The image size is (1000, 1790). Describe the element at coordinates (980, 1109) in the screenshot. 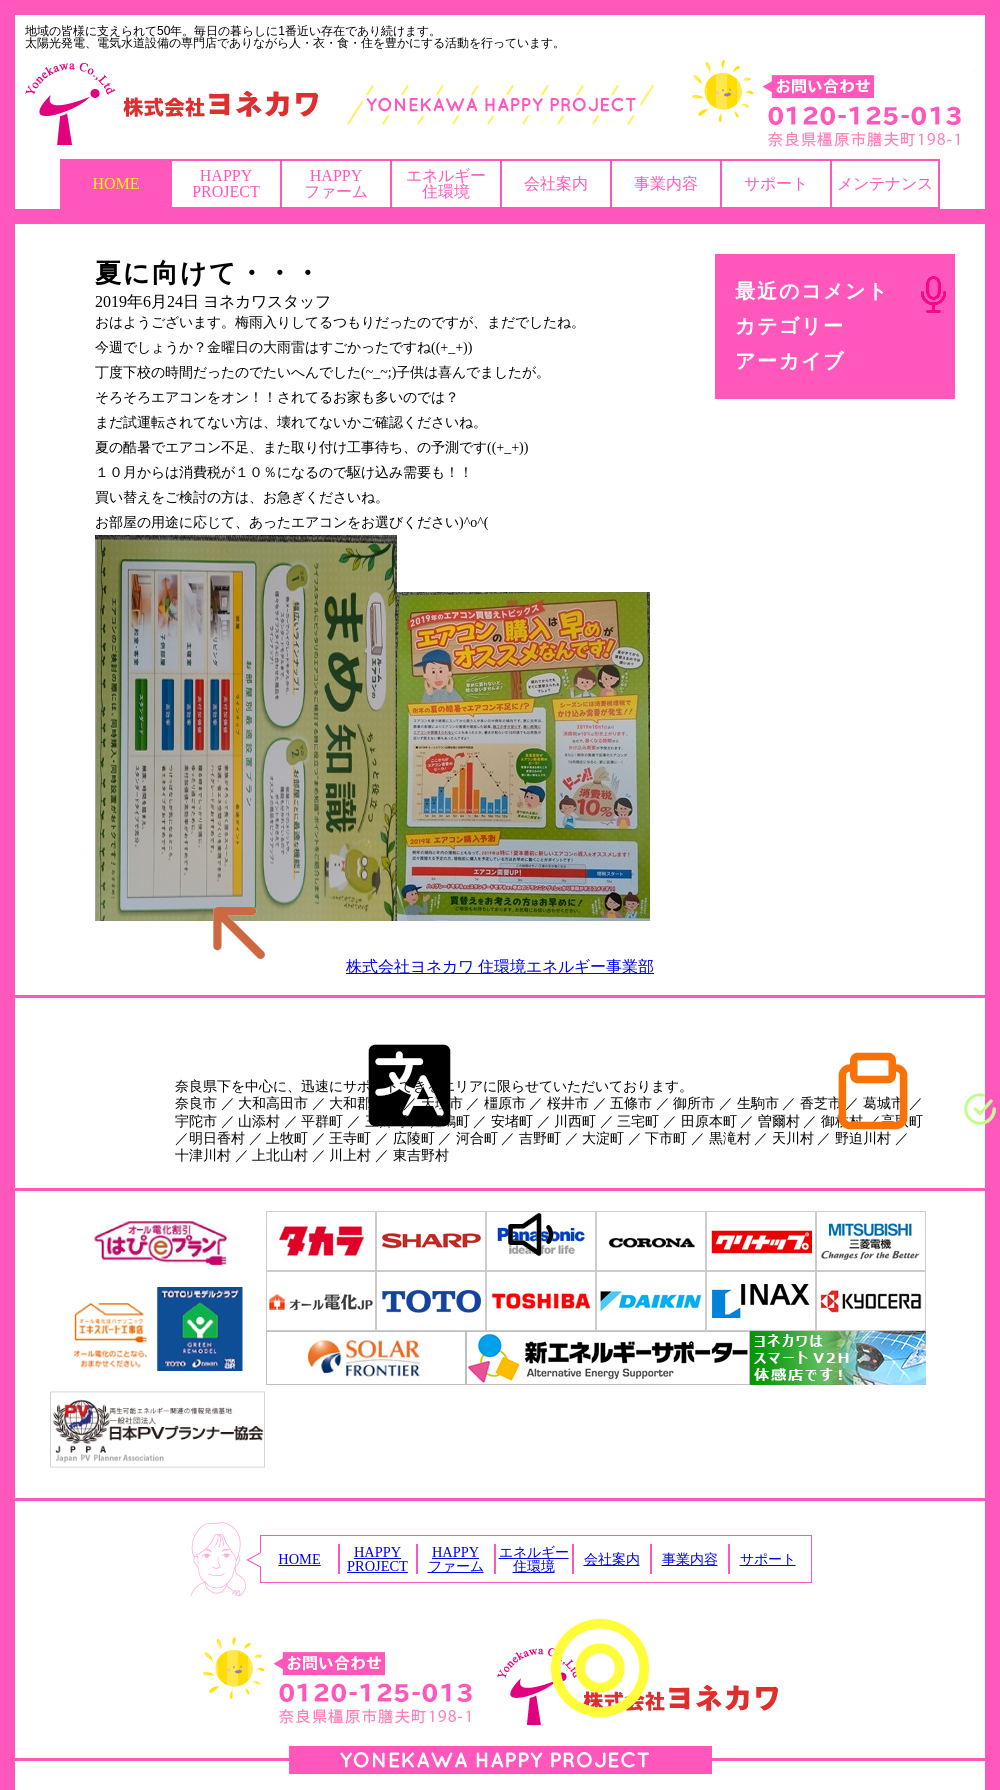

I see `task completed successfully` at that location.